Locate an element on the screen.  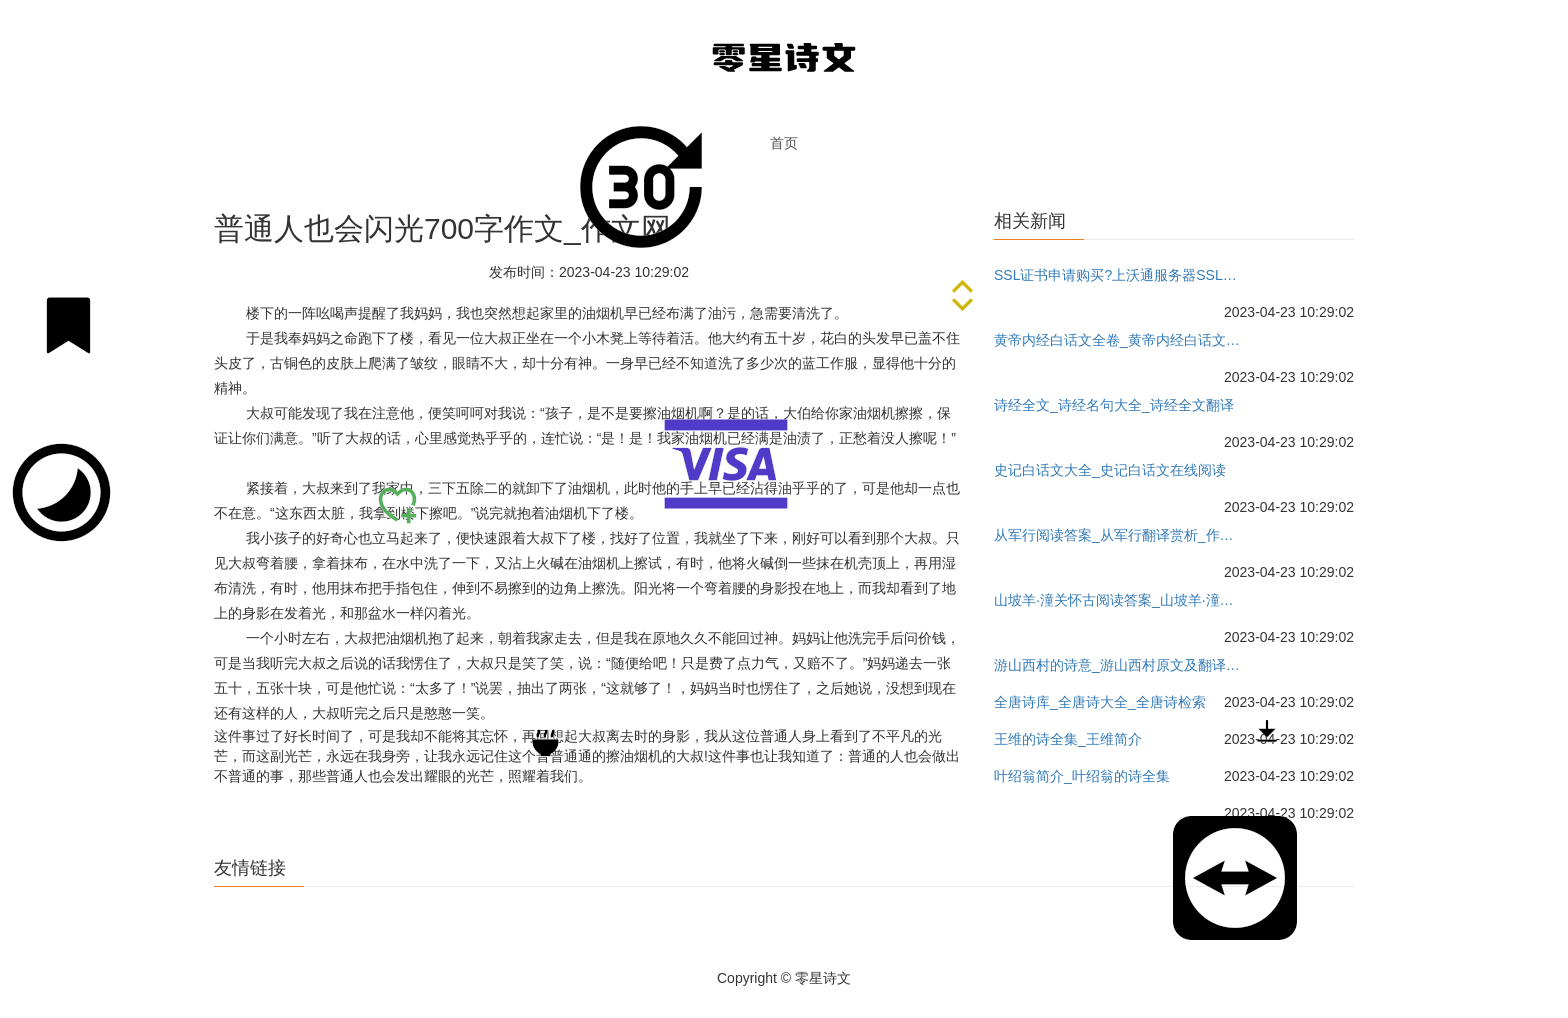
launch teamviewer remote desktop application is located at coordinates (1235, 878).